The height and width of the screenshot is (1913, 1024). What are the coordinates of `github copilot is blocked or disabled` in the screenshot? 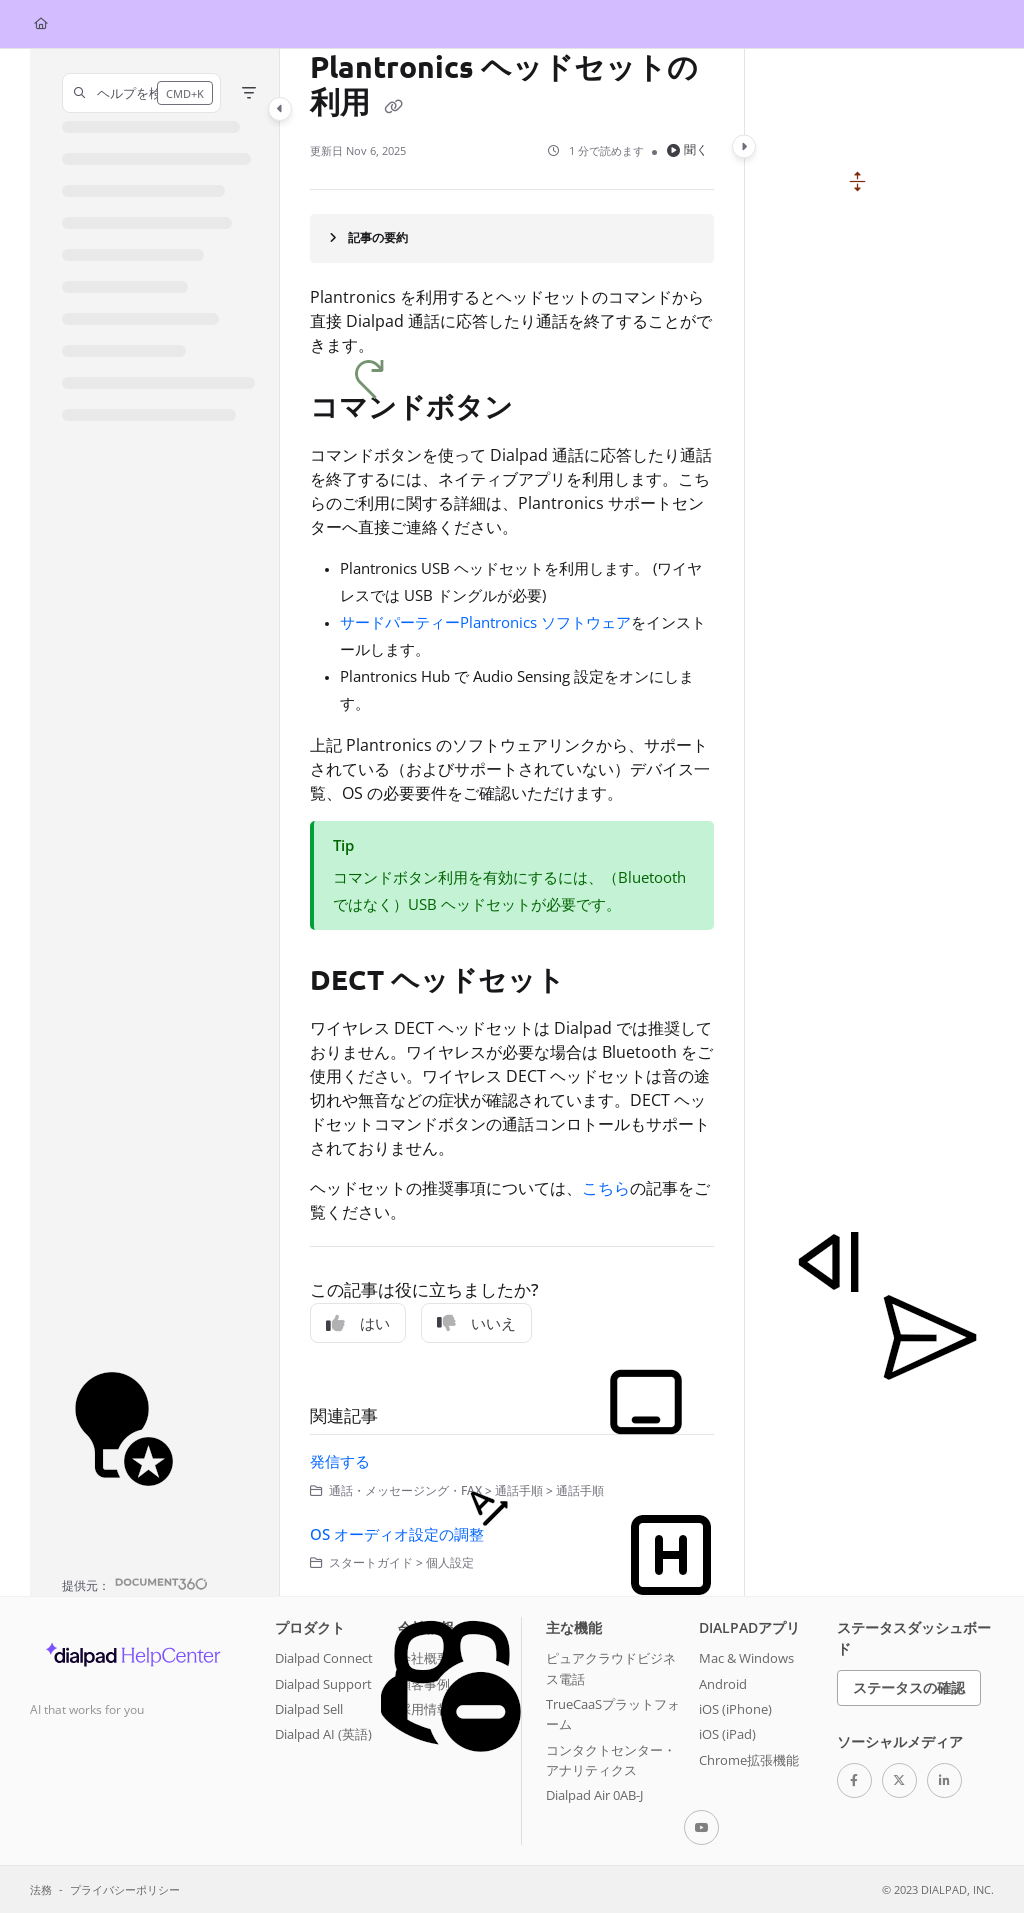 It's located at (452, 1683).